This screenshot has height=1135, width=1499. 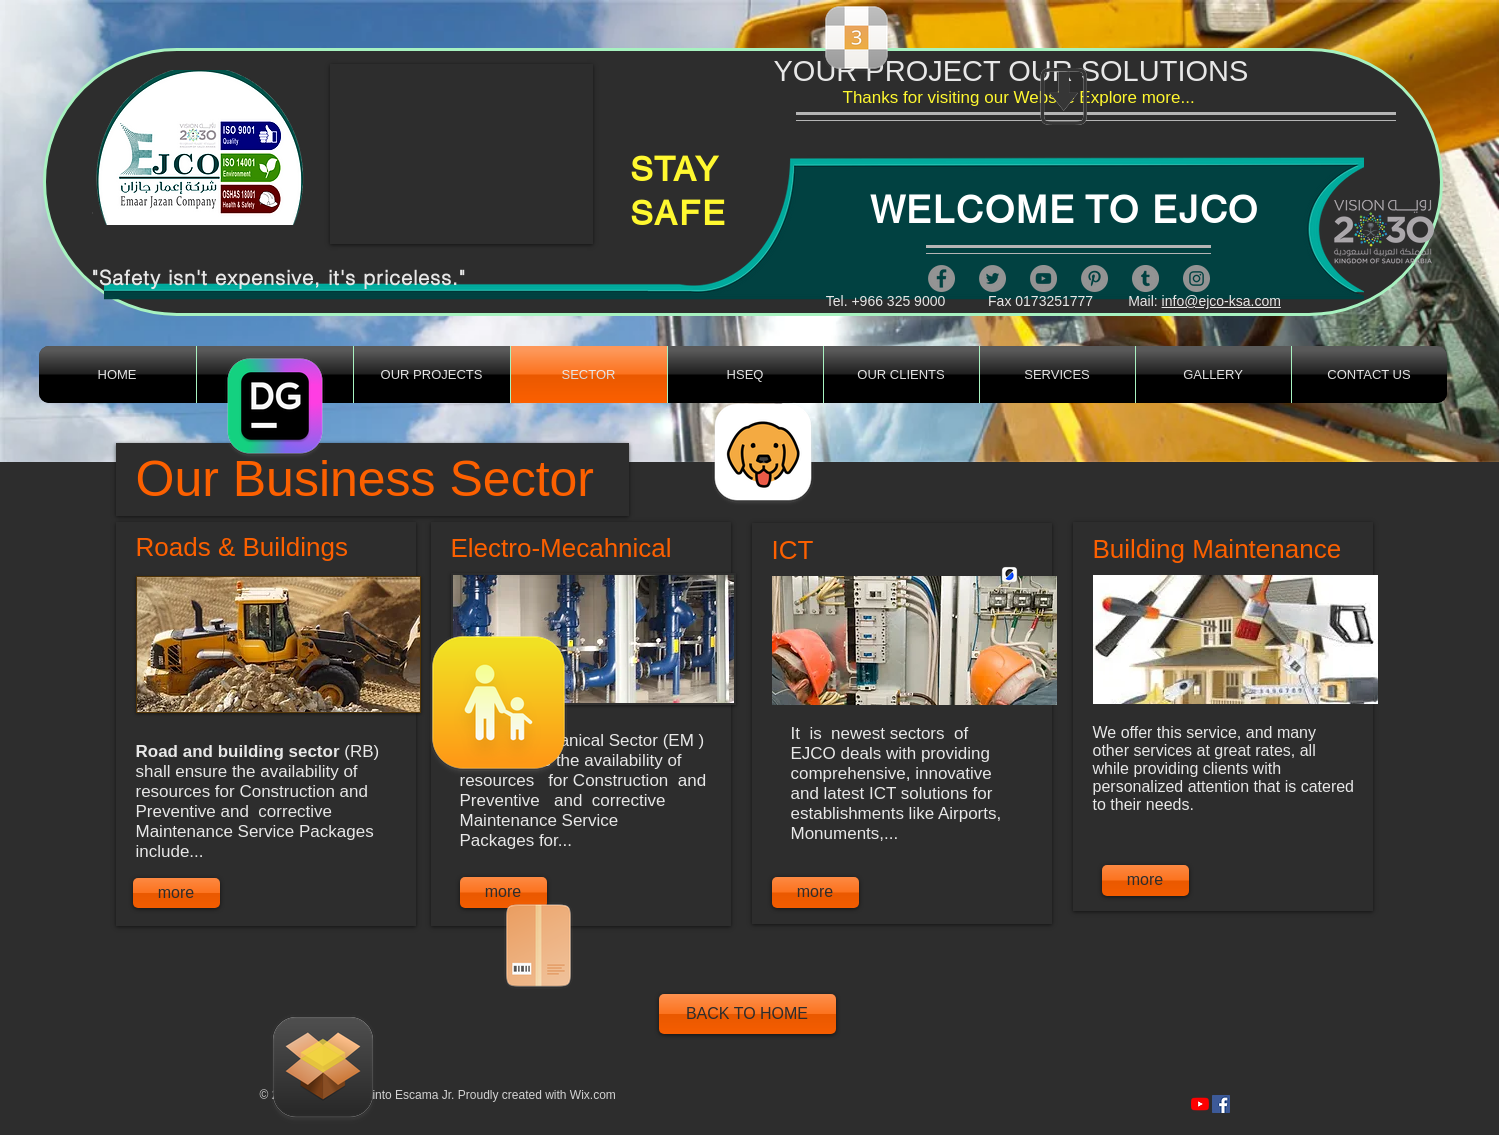 I want to click on open ksudoku puzzle game, so click(x=856, y=37).